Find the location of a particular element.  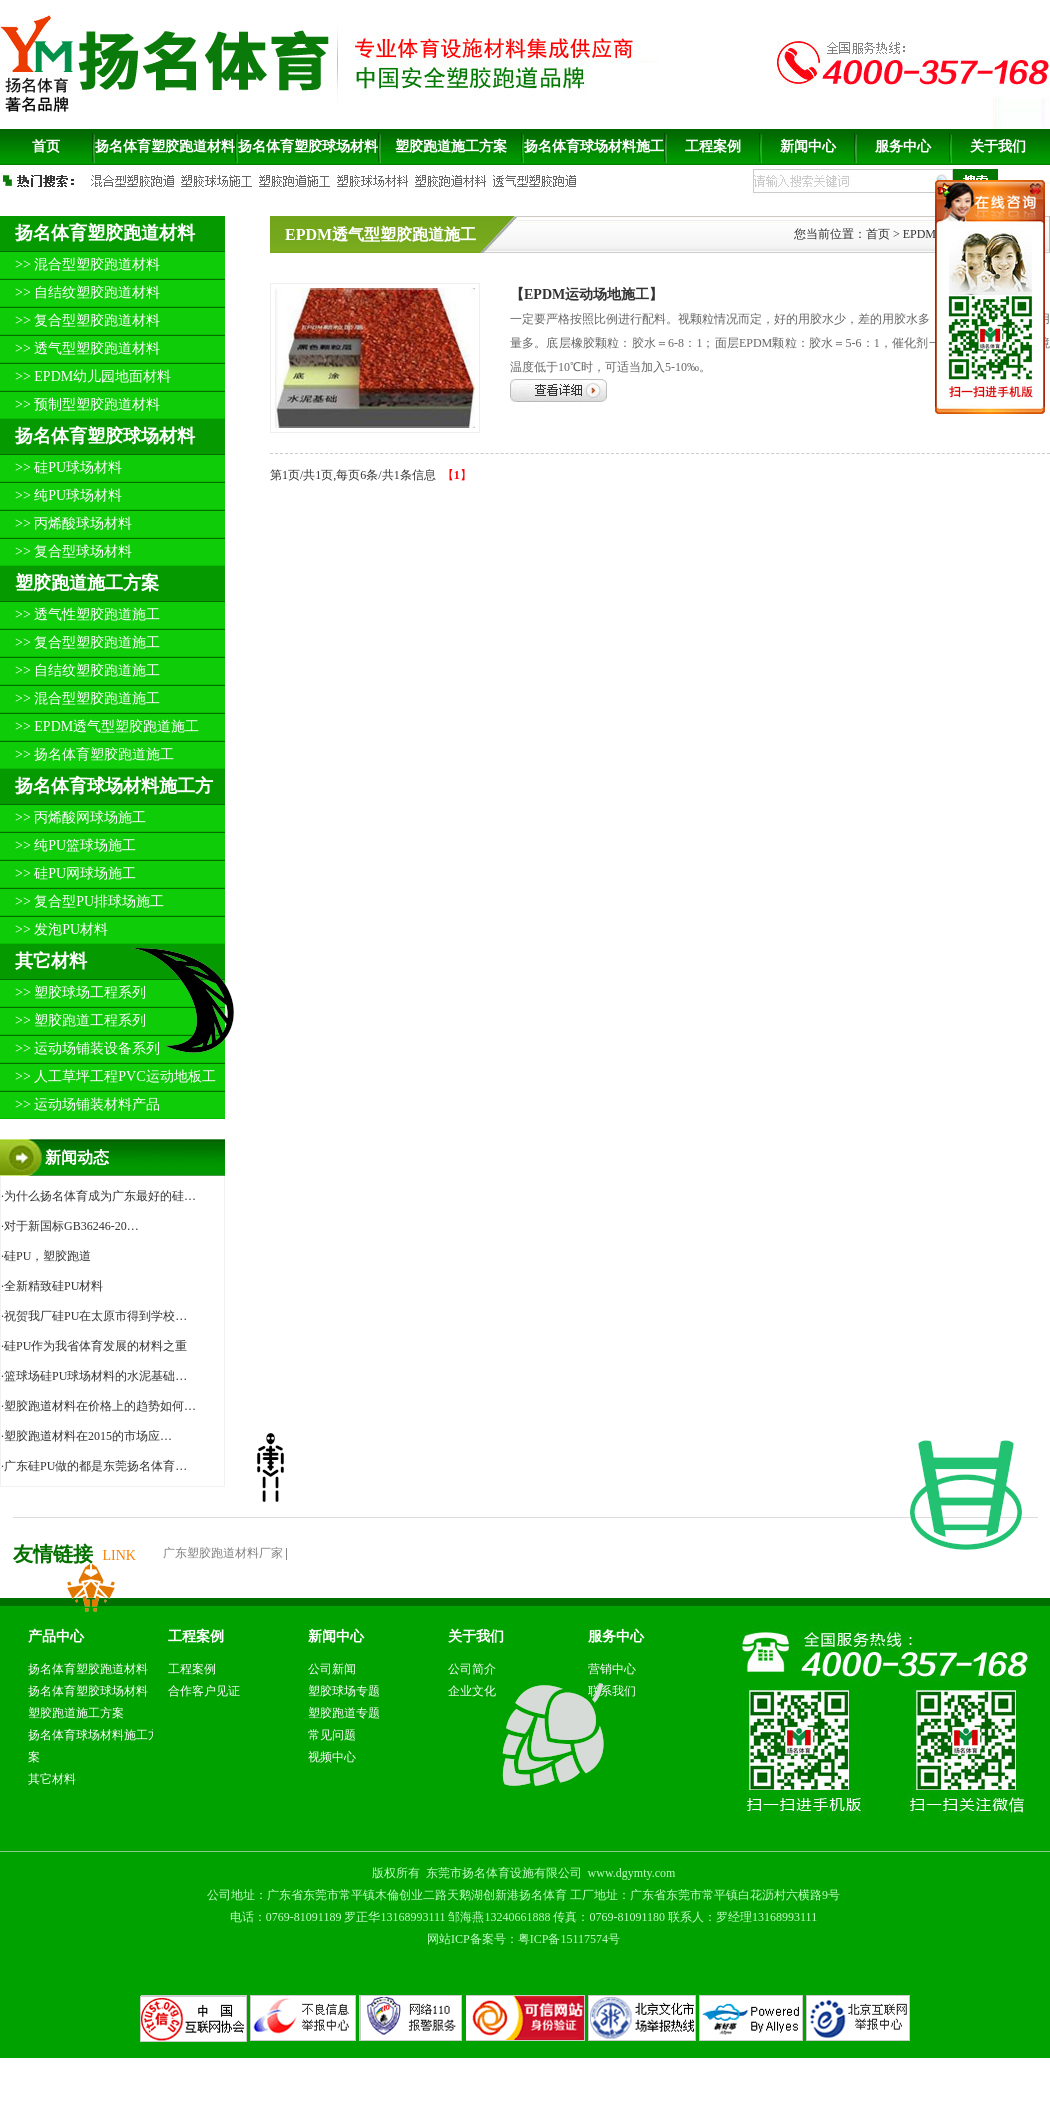

indicates a slash or cutting attack action is located at coordinates (184, 1001).